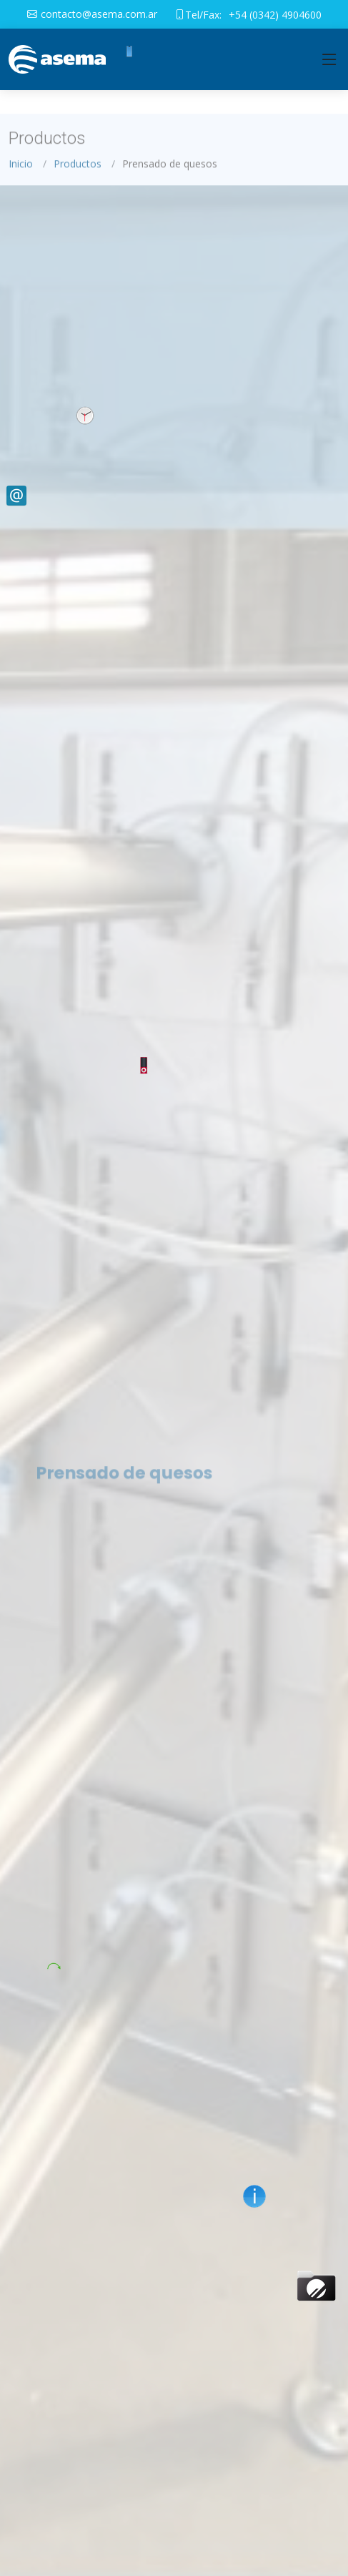  What do you see at coordinates (254, 2196) in the screenshot?
I see `indicates informational message or status` at bounding box center [254, 2196].